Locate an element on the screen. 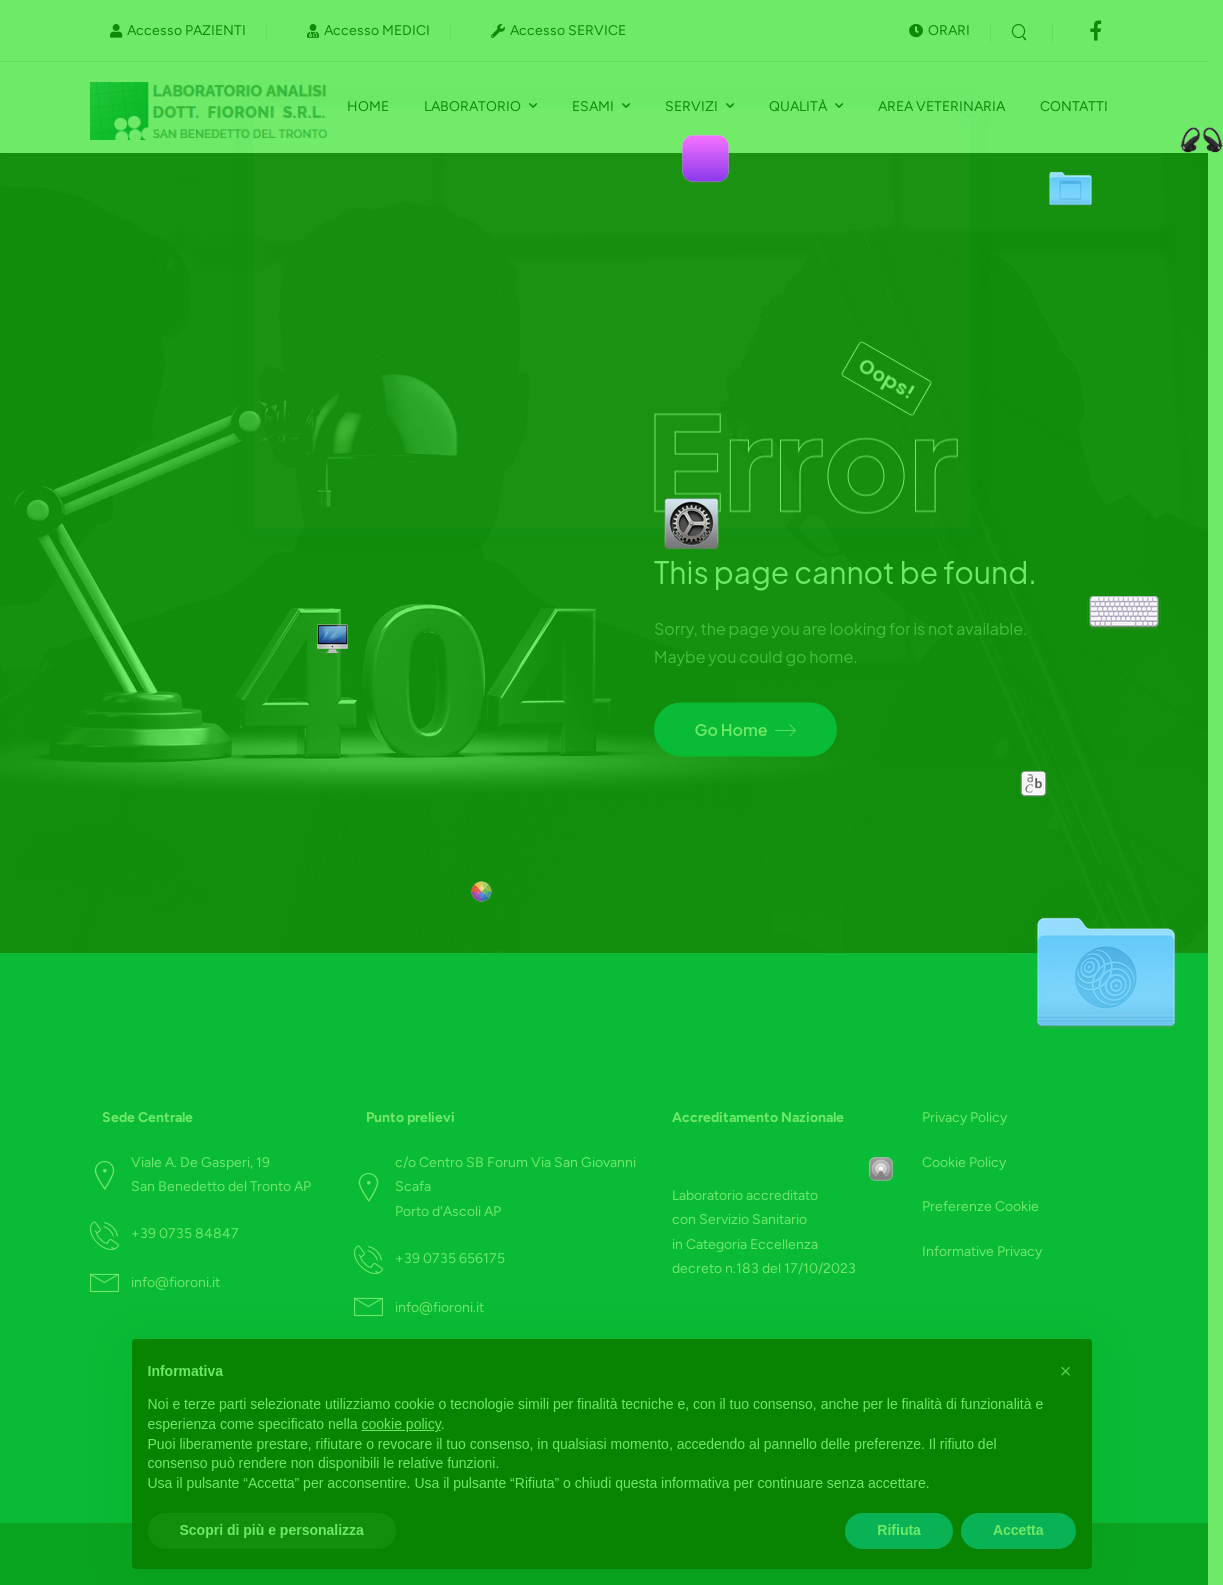 The image size is (1223, 1585). indicates keyboard connected or active is located at coordinates (1124, 612).